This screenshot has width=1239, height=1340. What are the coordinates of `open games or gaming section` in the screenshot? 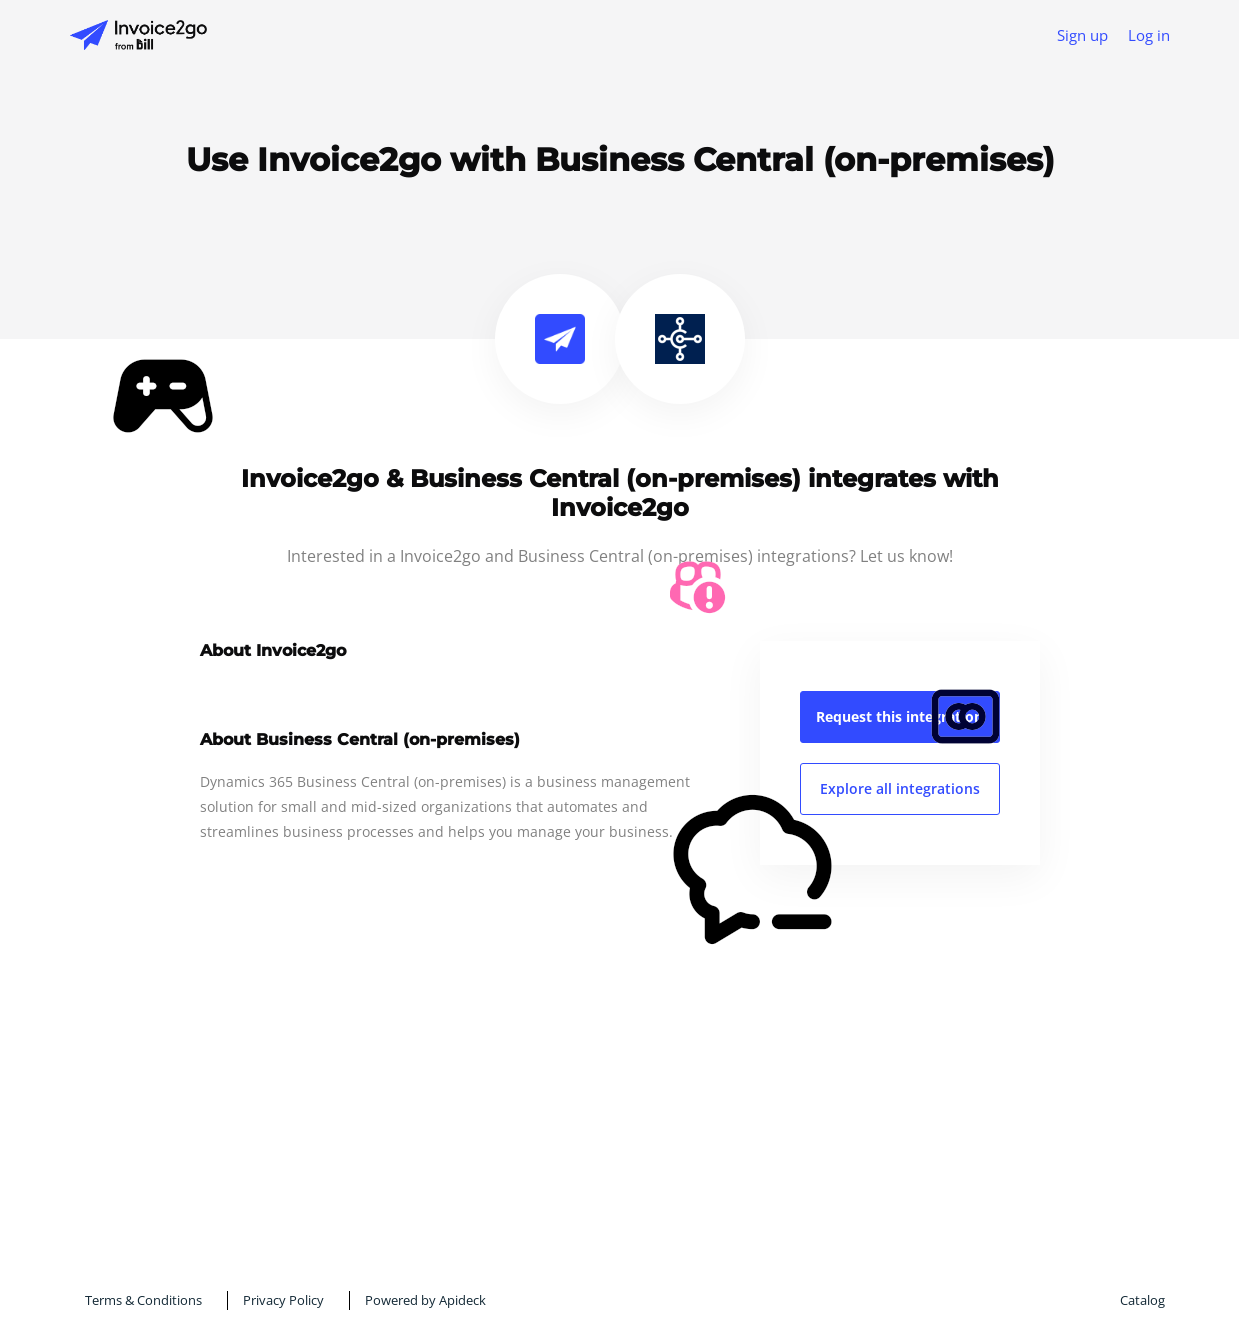 It's located at (163, 396).